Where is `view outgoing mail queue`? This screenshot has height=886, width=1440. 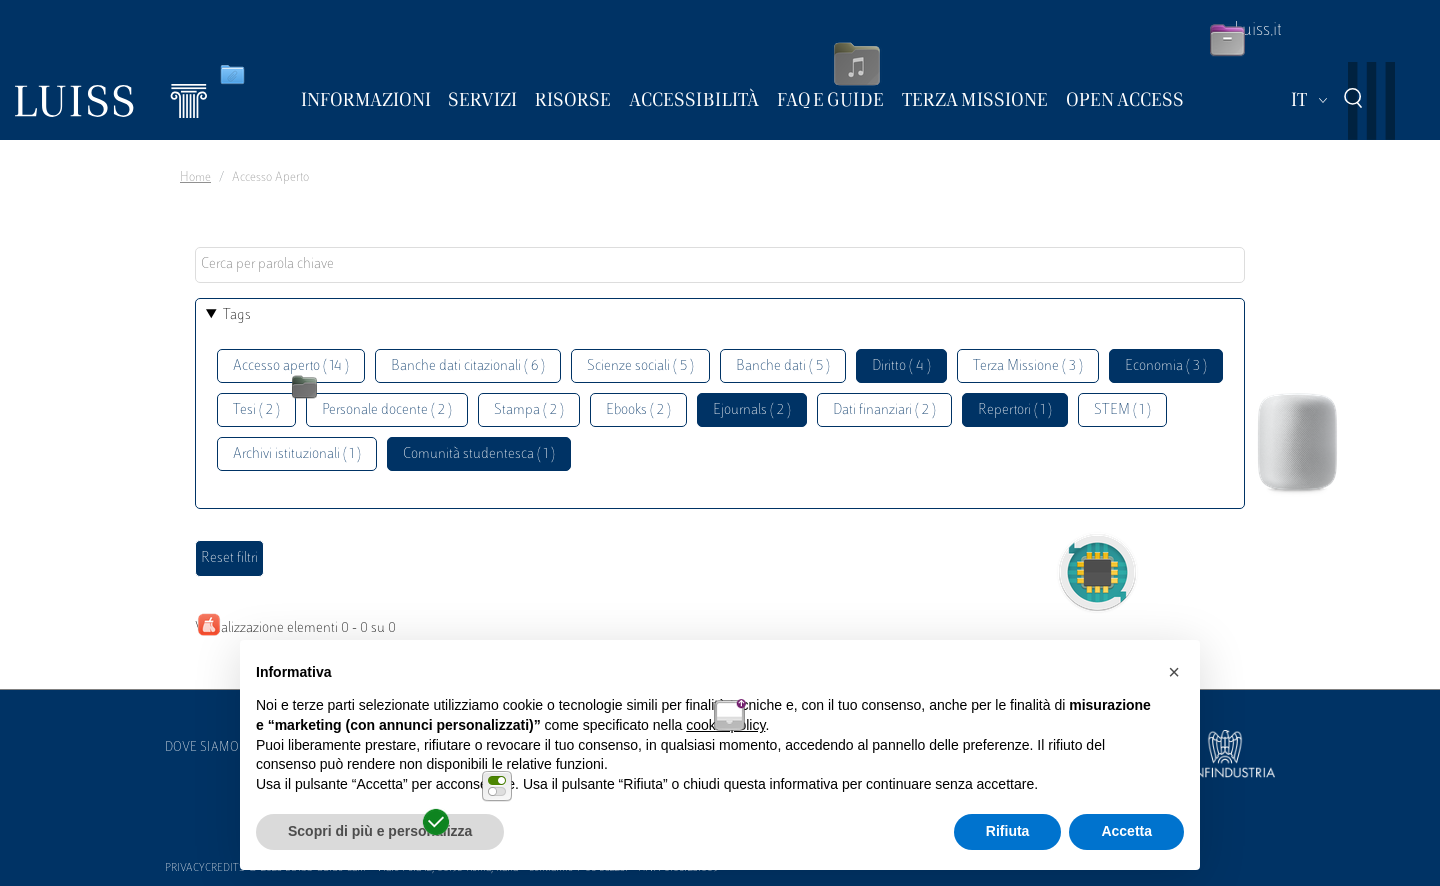 view outgoing mail queue is located at coordinates (729, 715).